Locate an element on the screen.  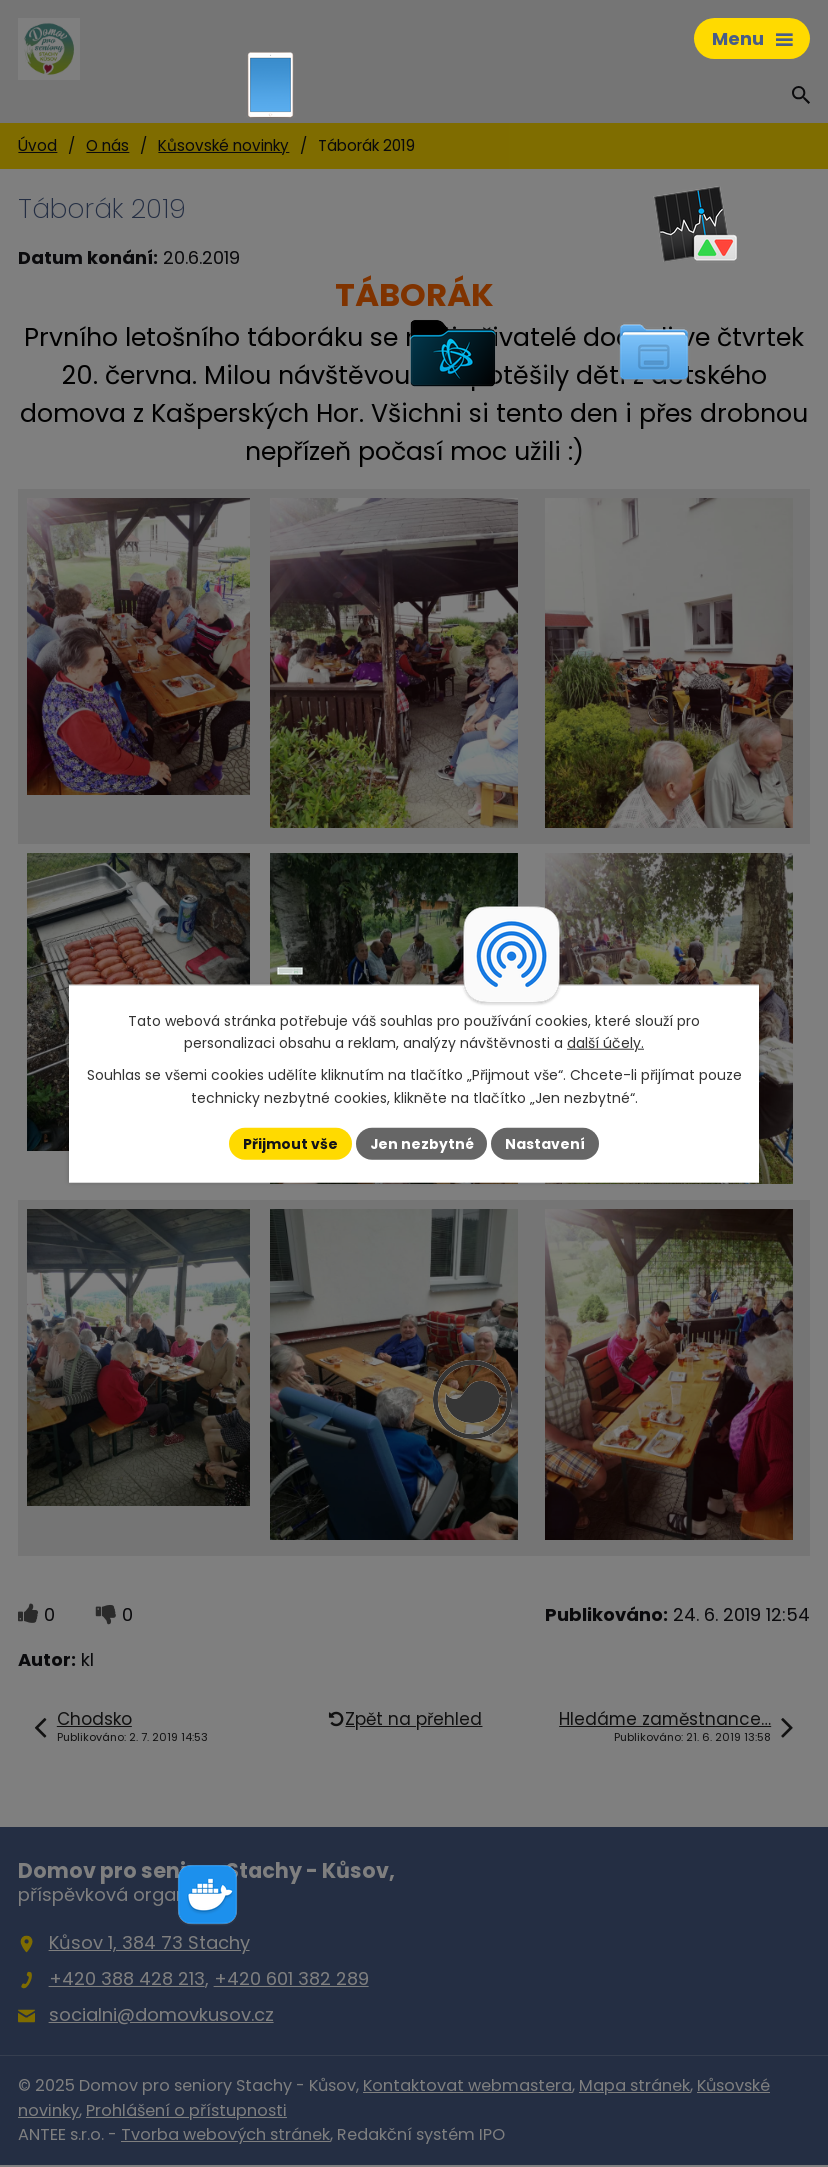
open AirDrop to share files wirelessly is located at coordinates (511, 954).